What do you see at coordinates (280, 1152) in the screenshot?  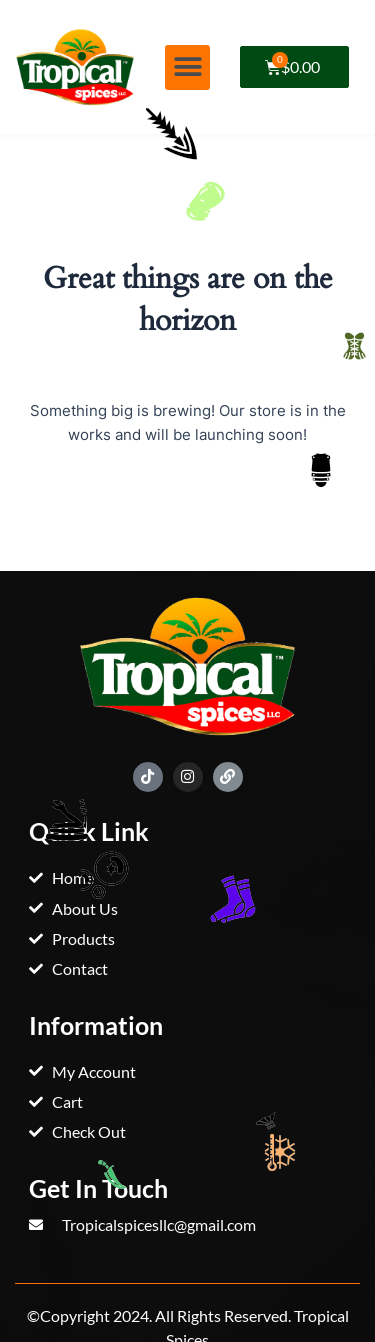 I see `indicates cold temperature or low reading` at bounding box center [280, 1152].